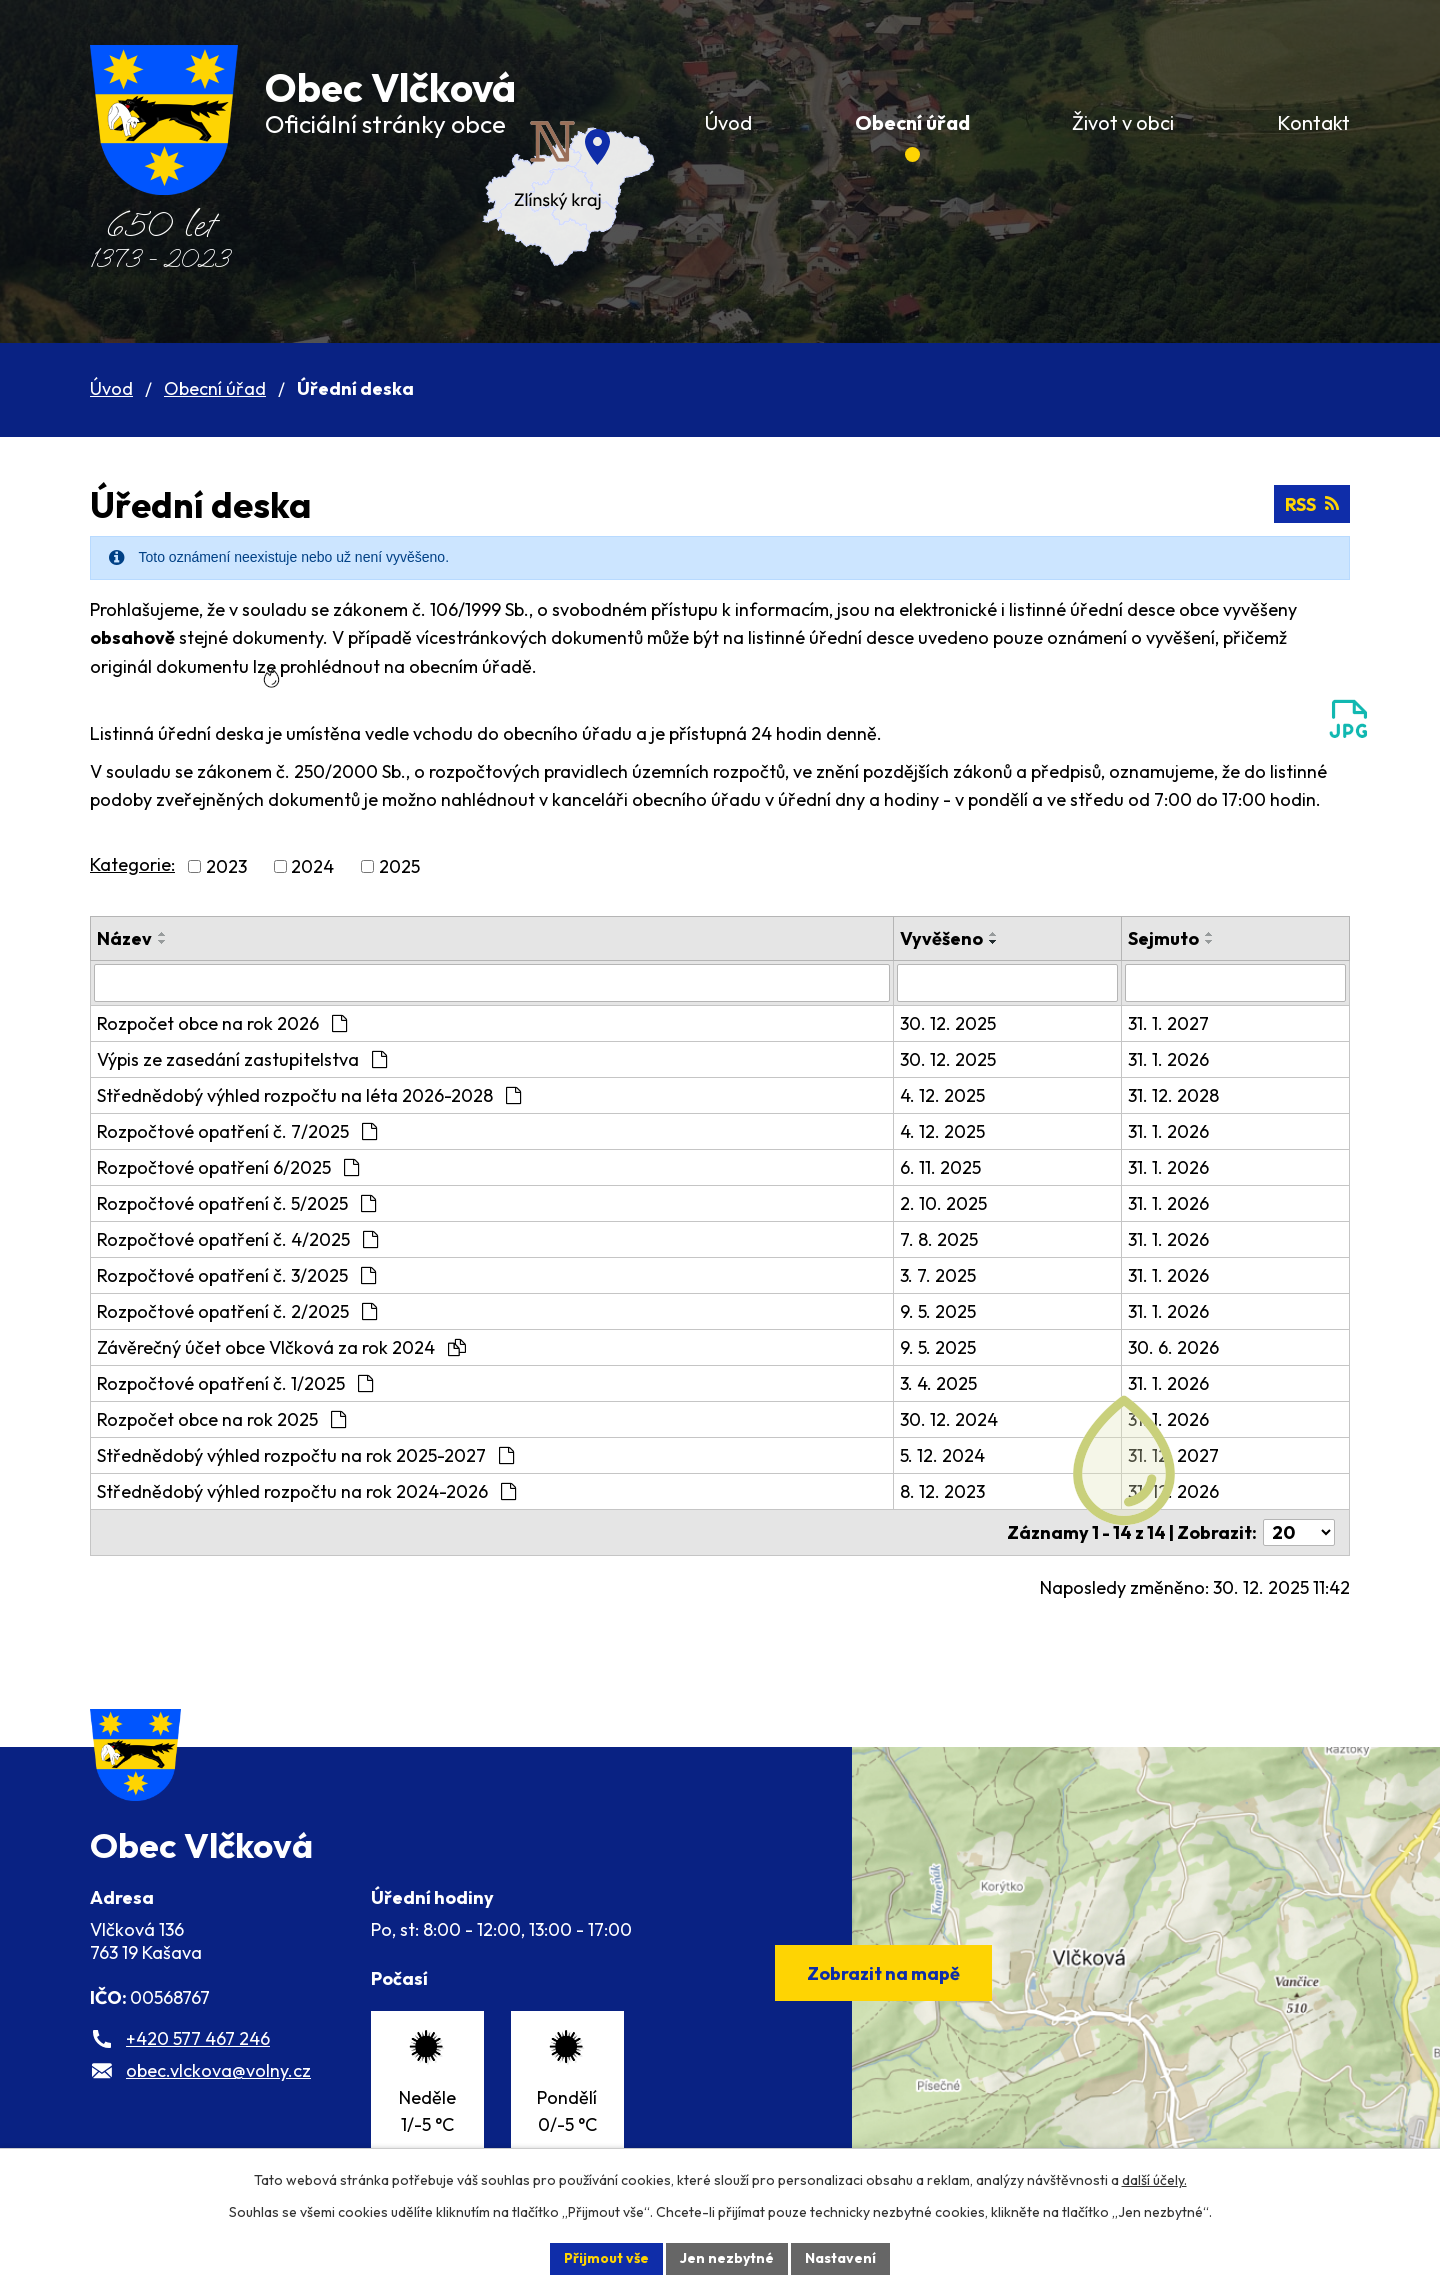 Image resolution: width=1440 pixels, height=2294 pixels. Describe the element at coordinates (271, 678) in the screenshot. I see `indicates trending or popular content` at that location.